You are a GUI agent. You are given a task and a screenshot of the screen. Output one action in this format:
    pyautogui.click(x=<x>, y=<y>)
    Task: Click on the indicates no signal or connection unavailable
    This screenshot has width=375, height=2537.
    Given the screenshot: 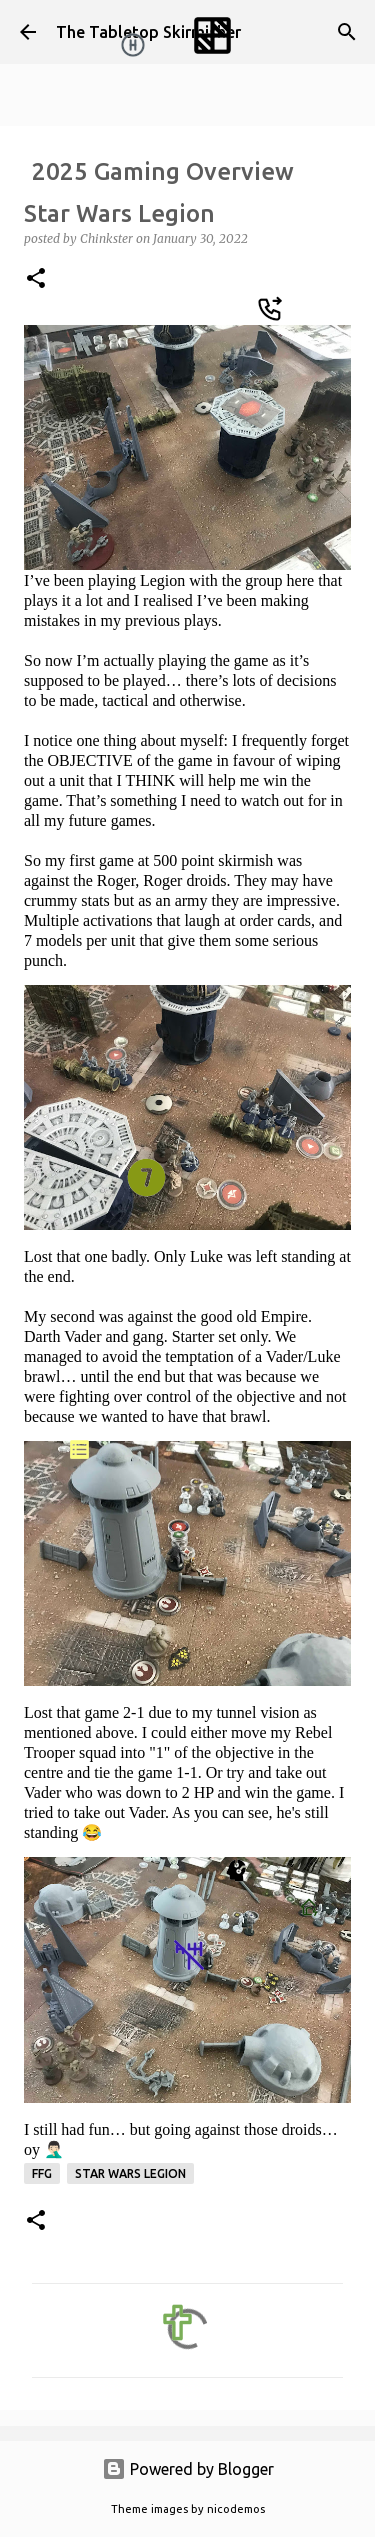 What is the action you would take?
    pyautogui.click(x=189, y=1955)
    